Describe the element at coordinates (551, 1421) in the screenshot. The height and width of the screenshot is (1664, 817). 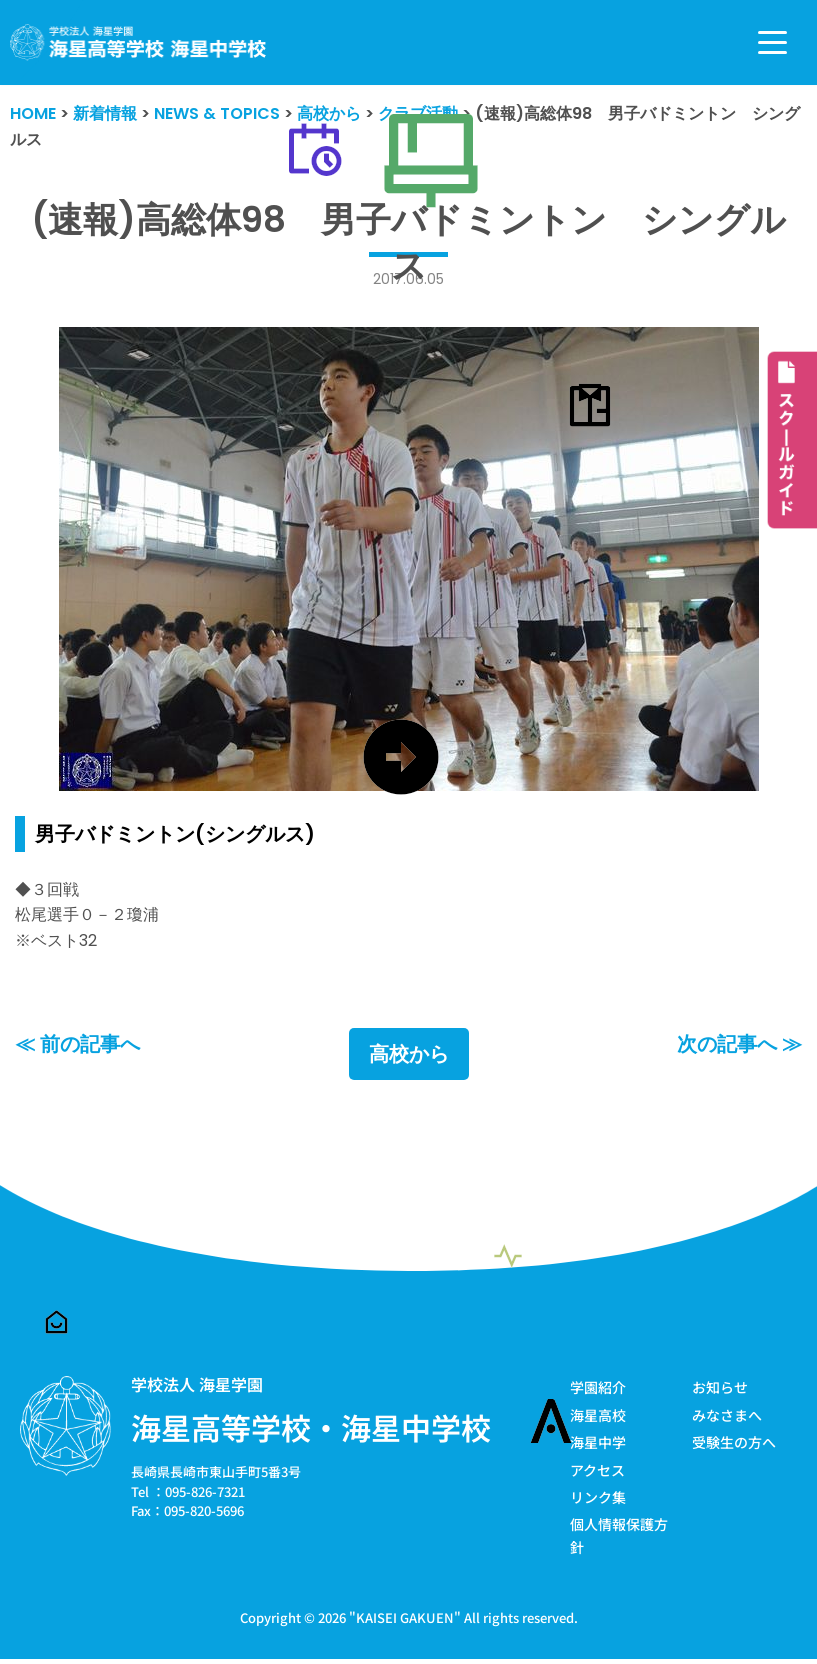
I see `actigraph brand logo` at that location.